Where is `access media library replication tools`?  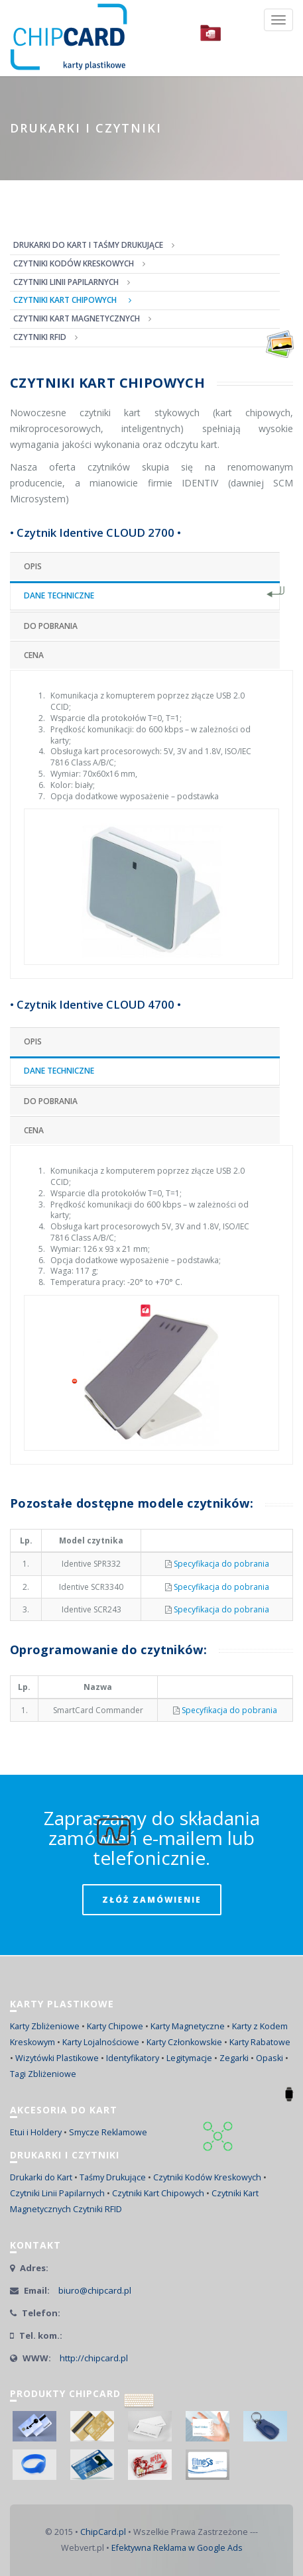
access media library replication tools is located at coordinates (217, 2136).